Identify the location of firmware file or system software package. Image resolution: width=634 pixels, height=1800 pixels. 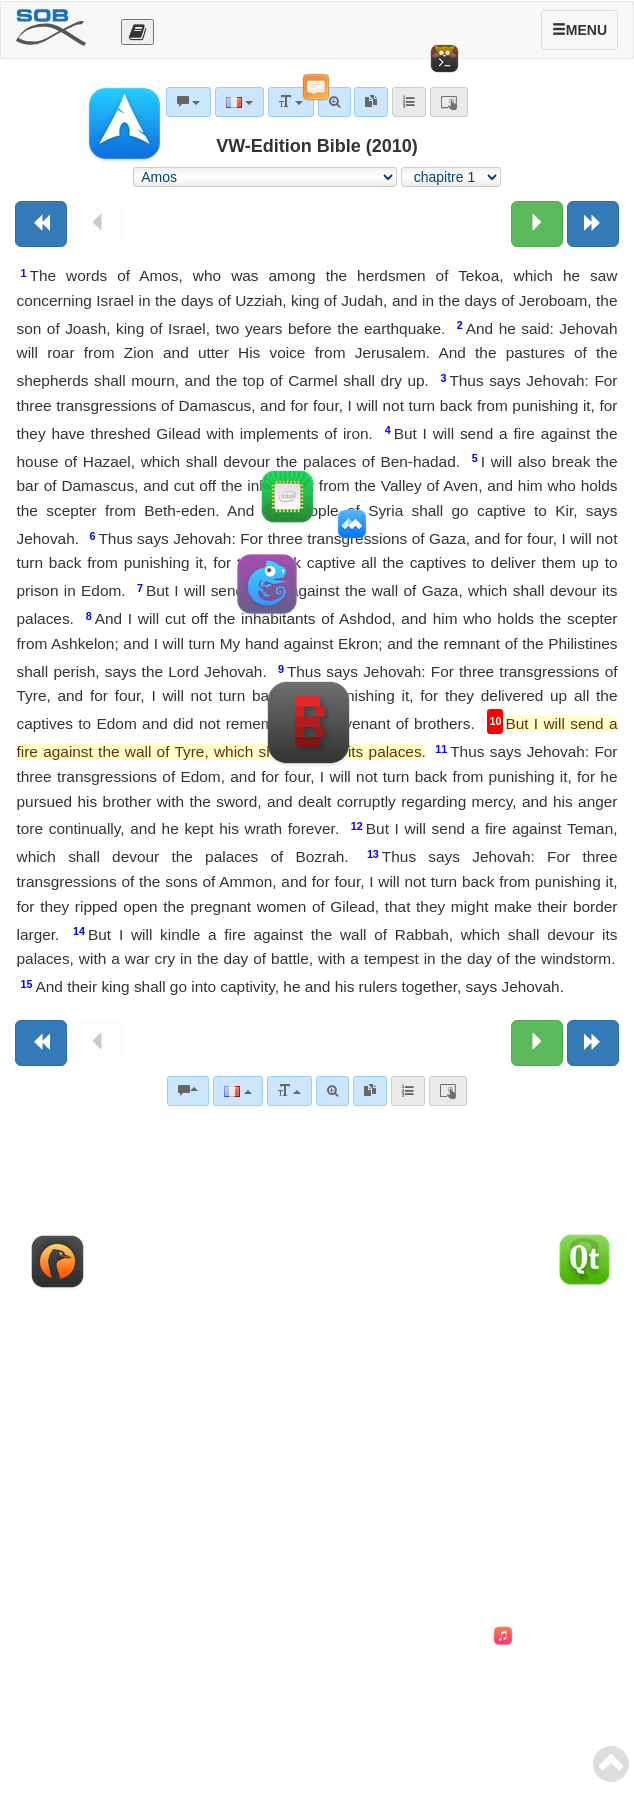
(287, 497).